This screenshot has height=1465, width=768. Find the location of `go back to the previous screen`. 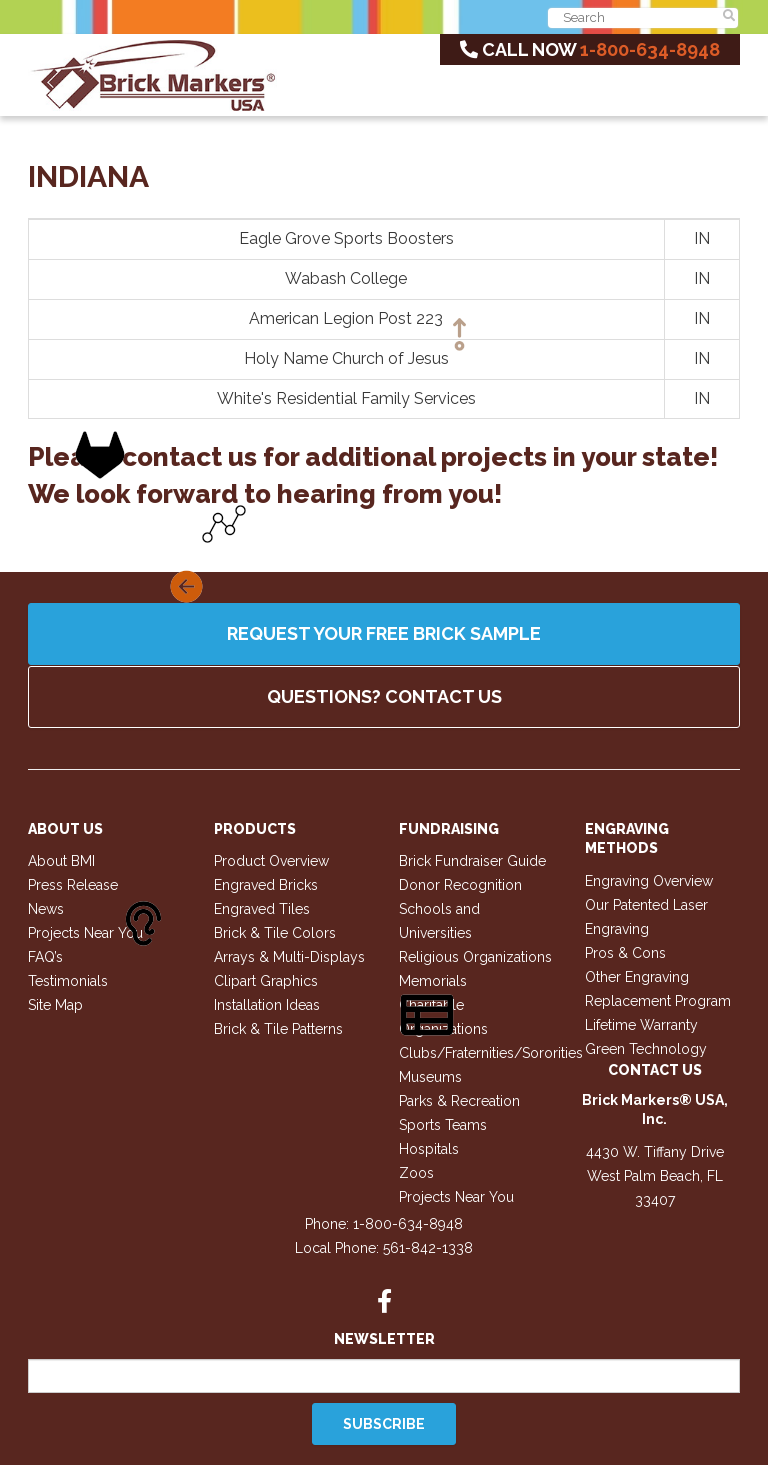

go back to the previous screen is located at coordinates (186, 586).